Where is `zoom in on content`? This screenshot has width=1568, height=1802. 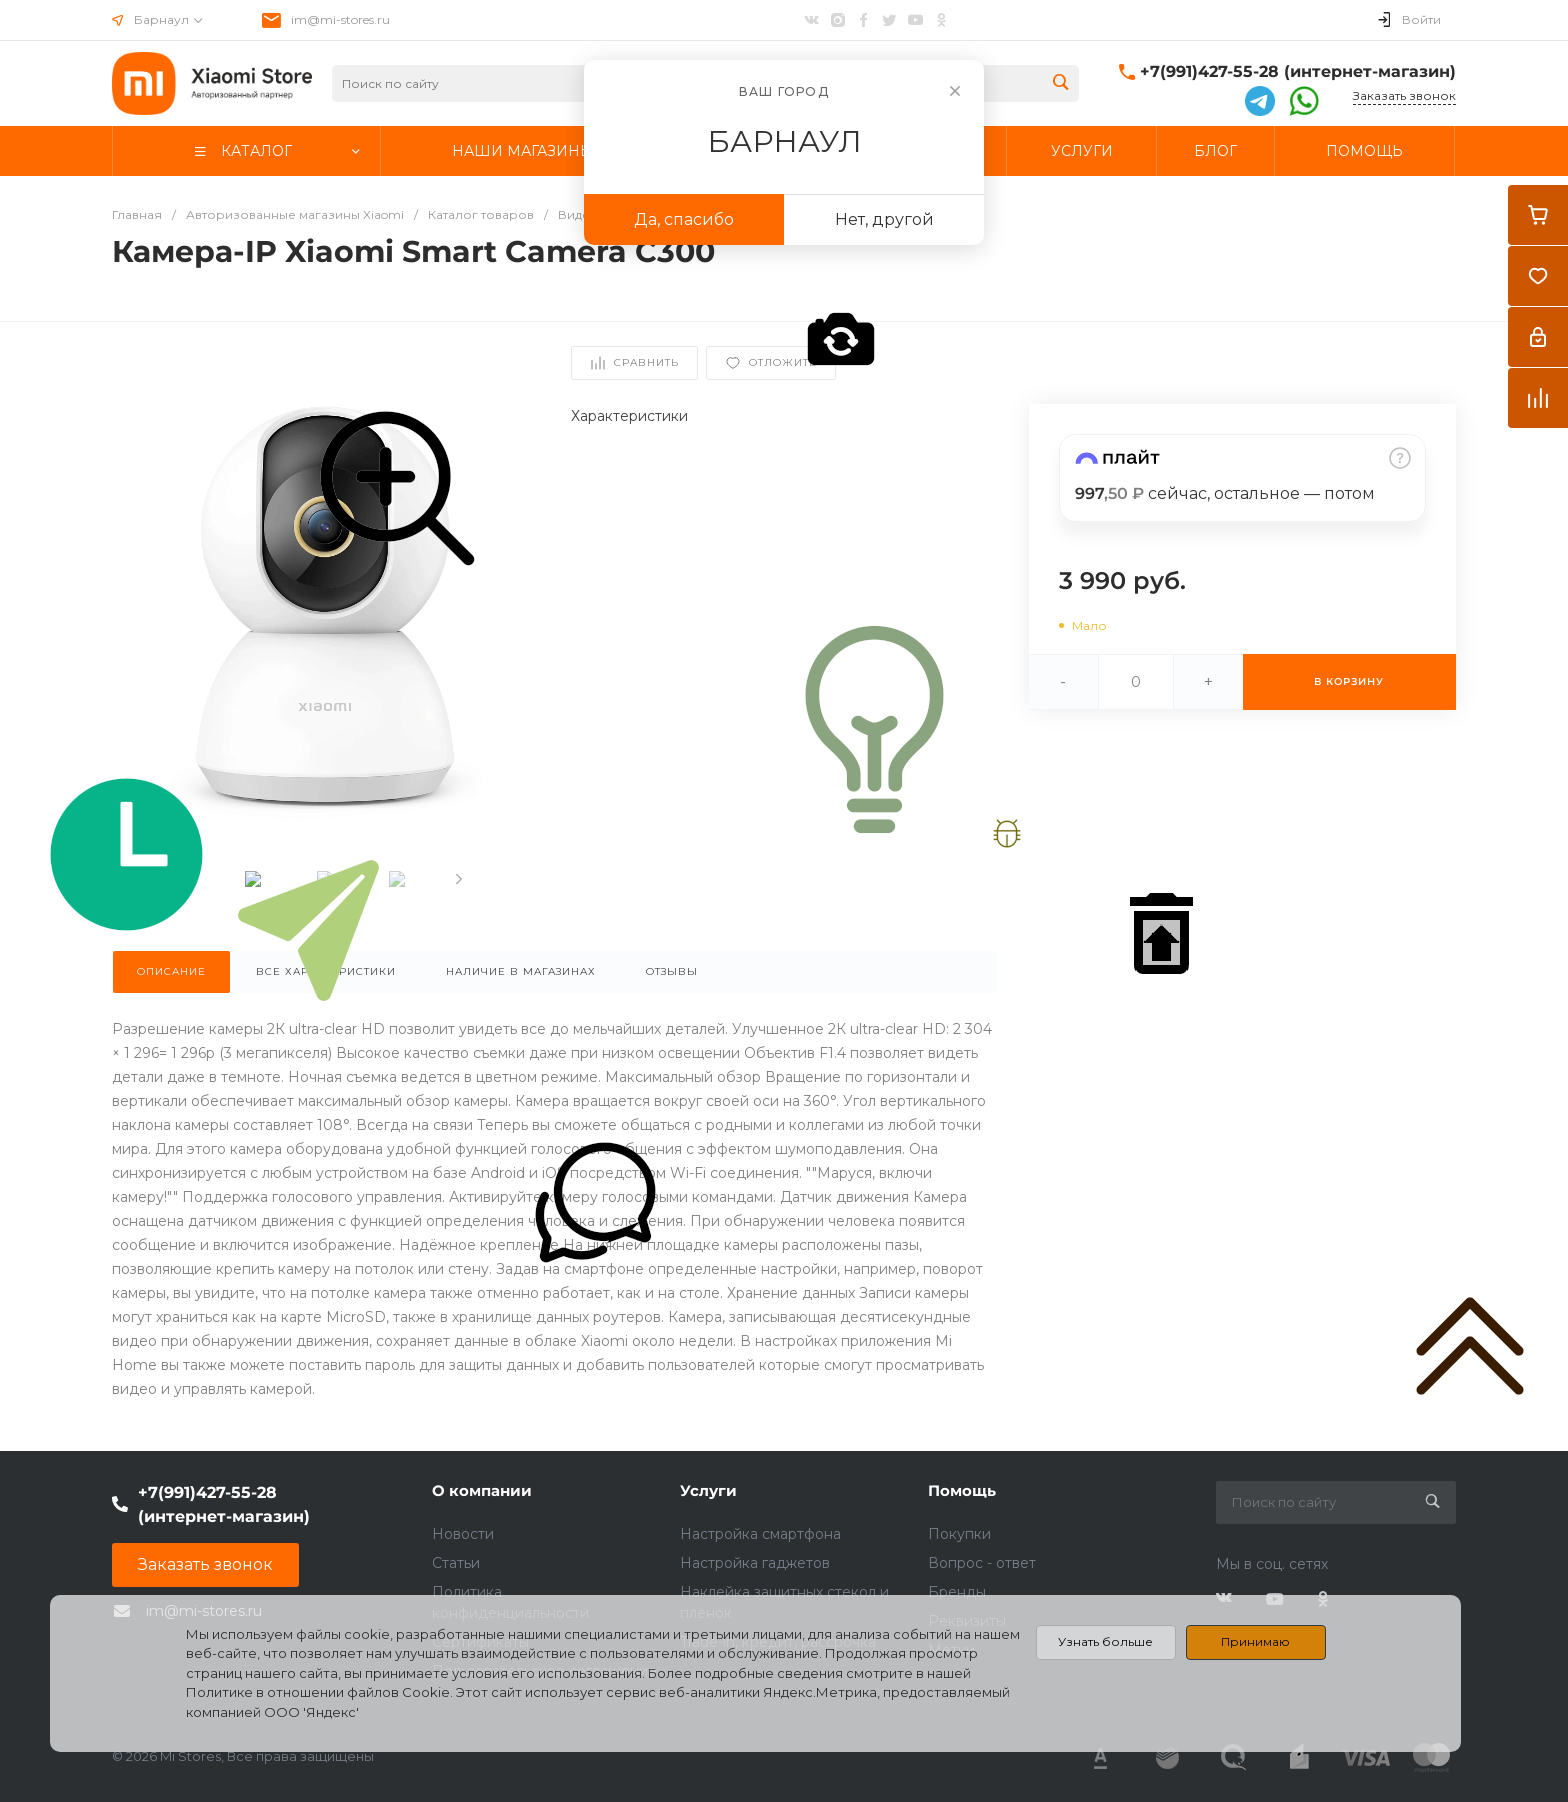
zoom in on content is located at coordinates (397, 488).